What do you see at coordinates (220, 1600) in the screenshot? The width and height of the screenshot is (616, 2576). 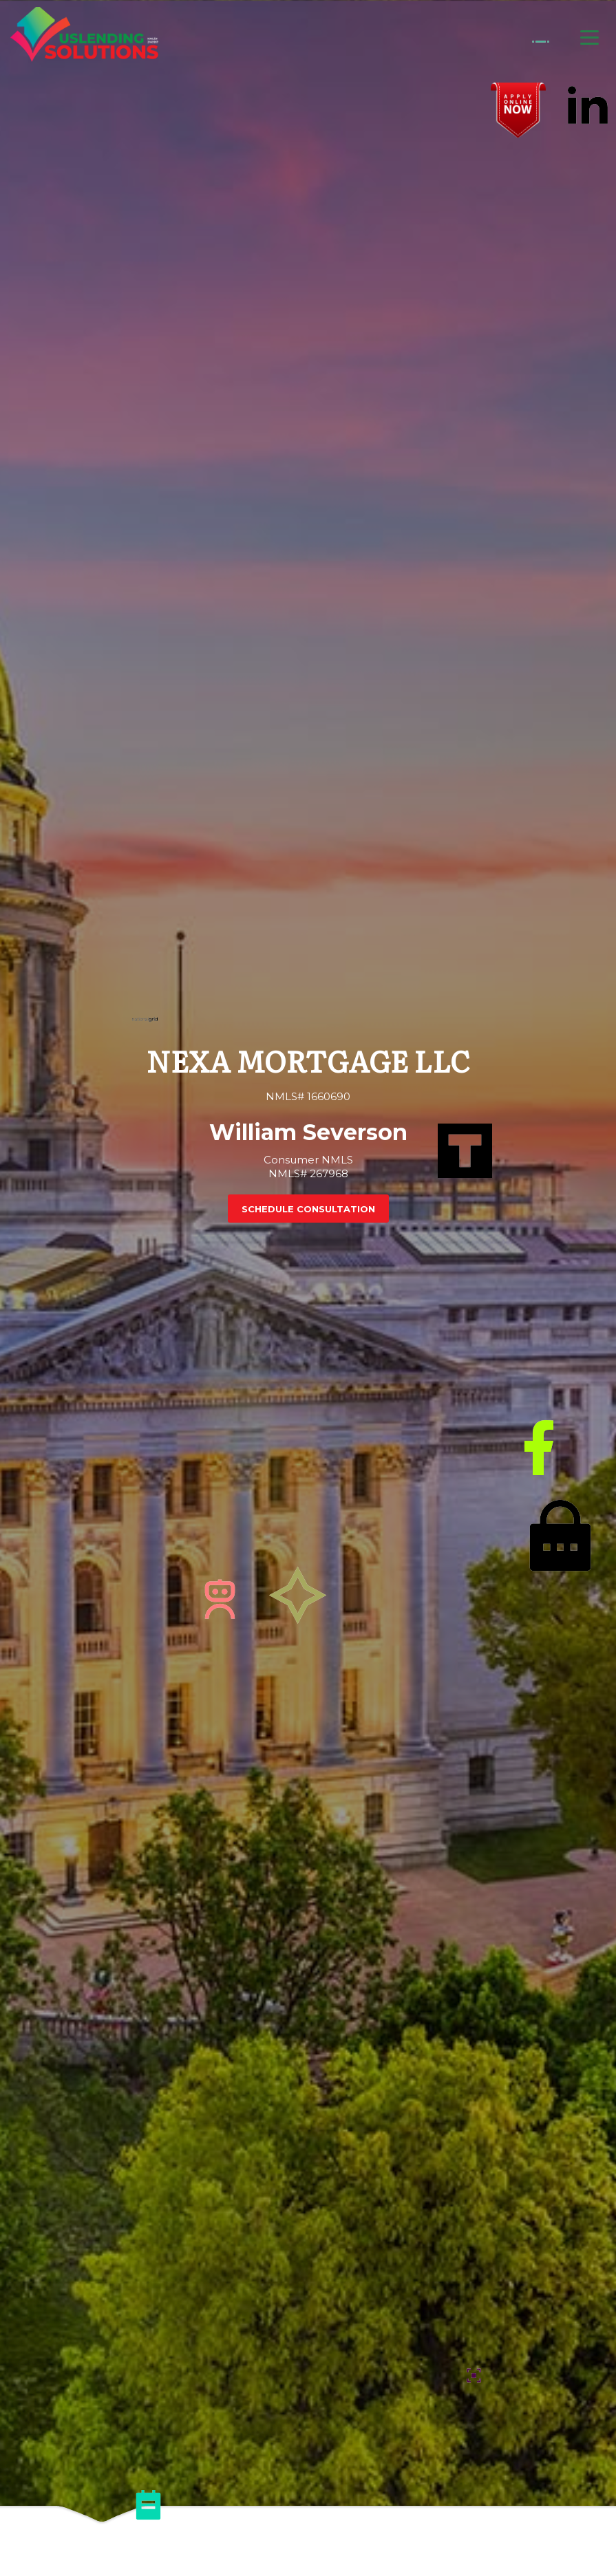 I see `access AI assistant or chatbot feature` at bounding box center [220, 1600].